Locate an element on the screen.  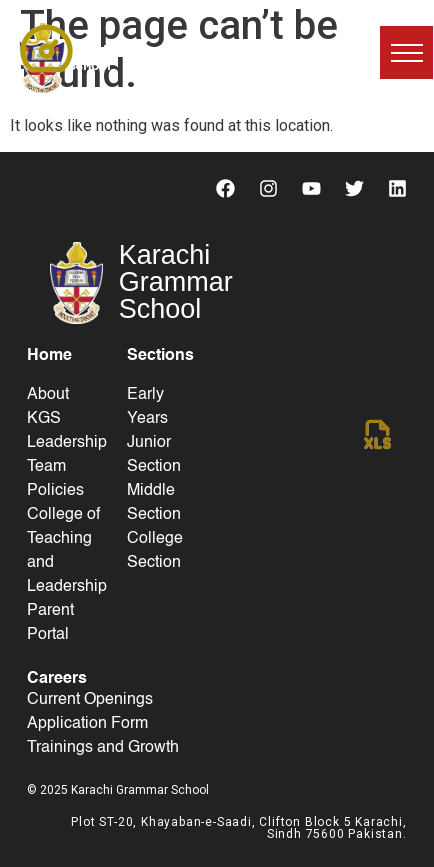
indicates an Excel spreadsheet file is located at coordinates (377, 434).